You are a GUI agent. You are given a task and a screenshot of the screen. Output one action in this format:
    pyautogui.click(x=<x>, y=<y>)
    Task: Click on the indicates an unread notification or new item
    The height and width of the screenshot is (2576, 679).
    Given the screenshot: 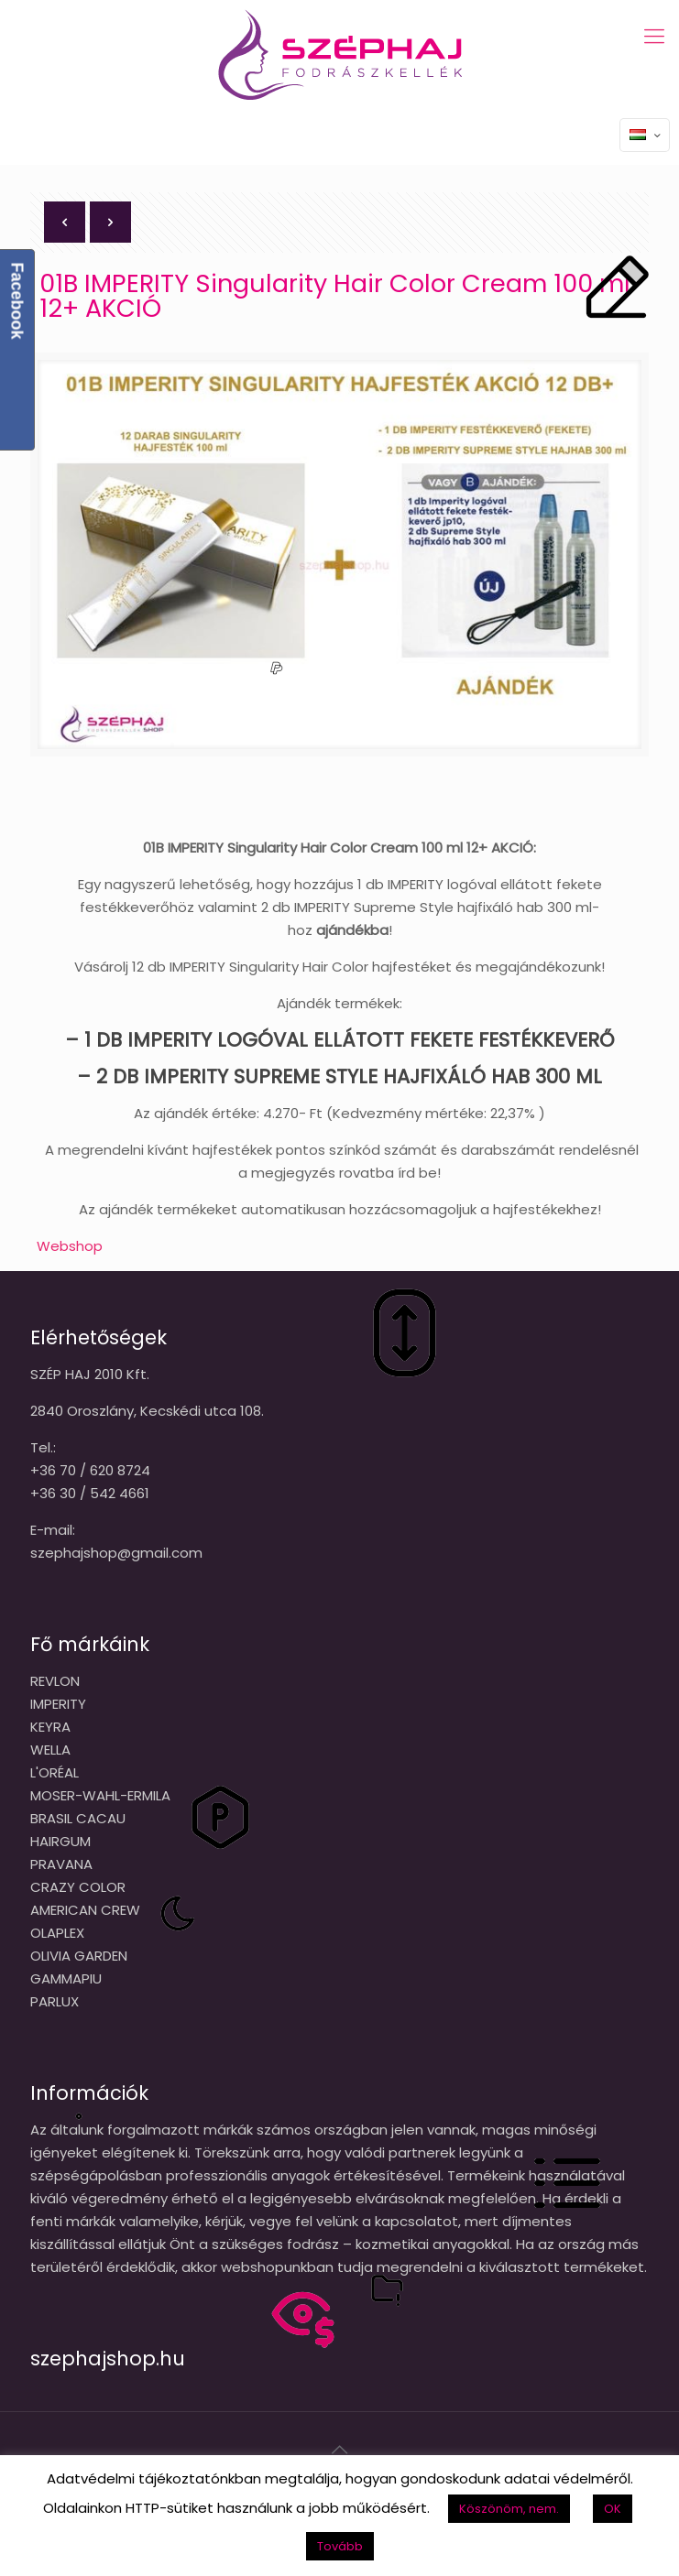 What is the action you would take?
    pyautogui.click(x=79, y=2116)
    